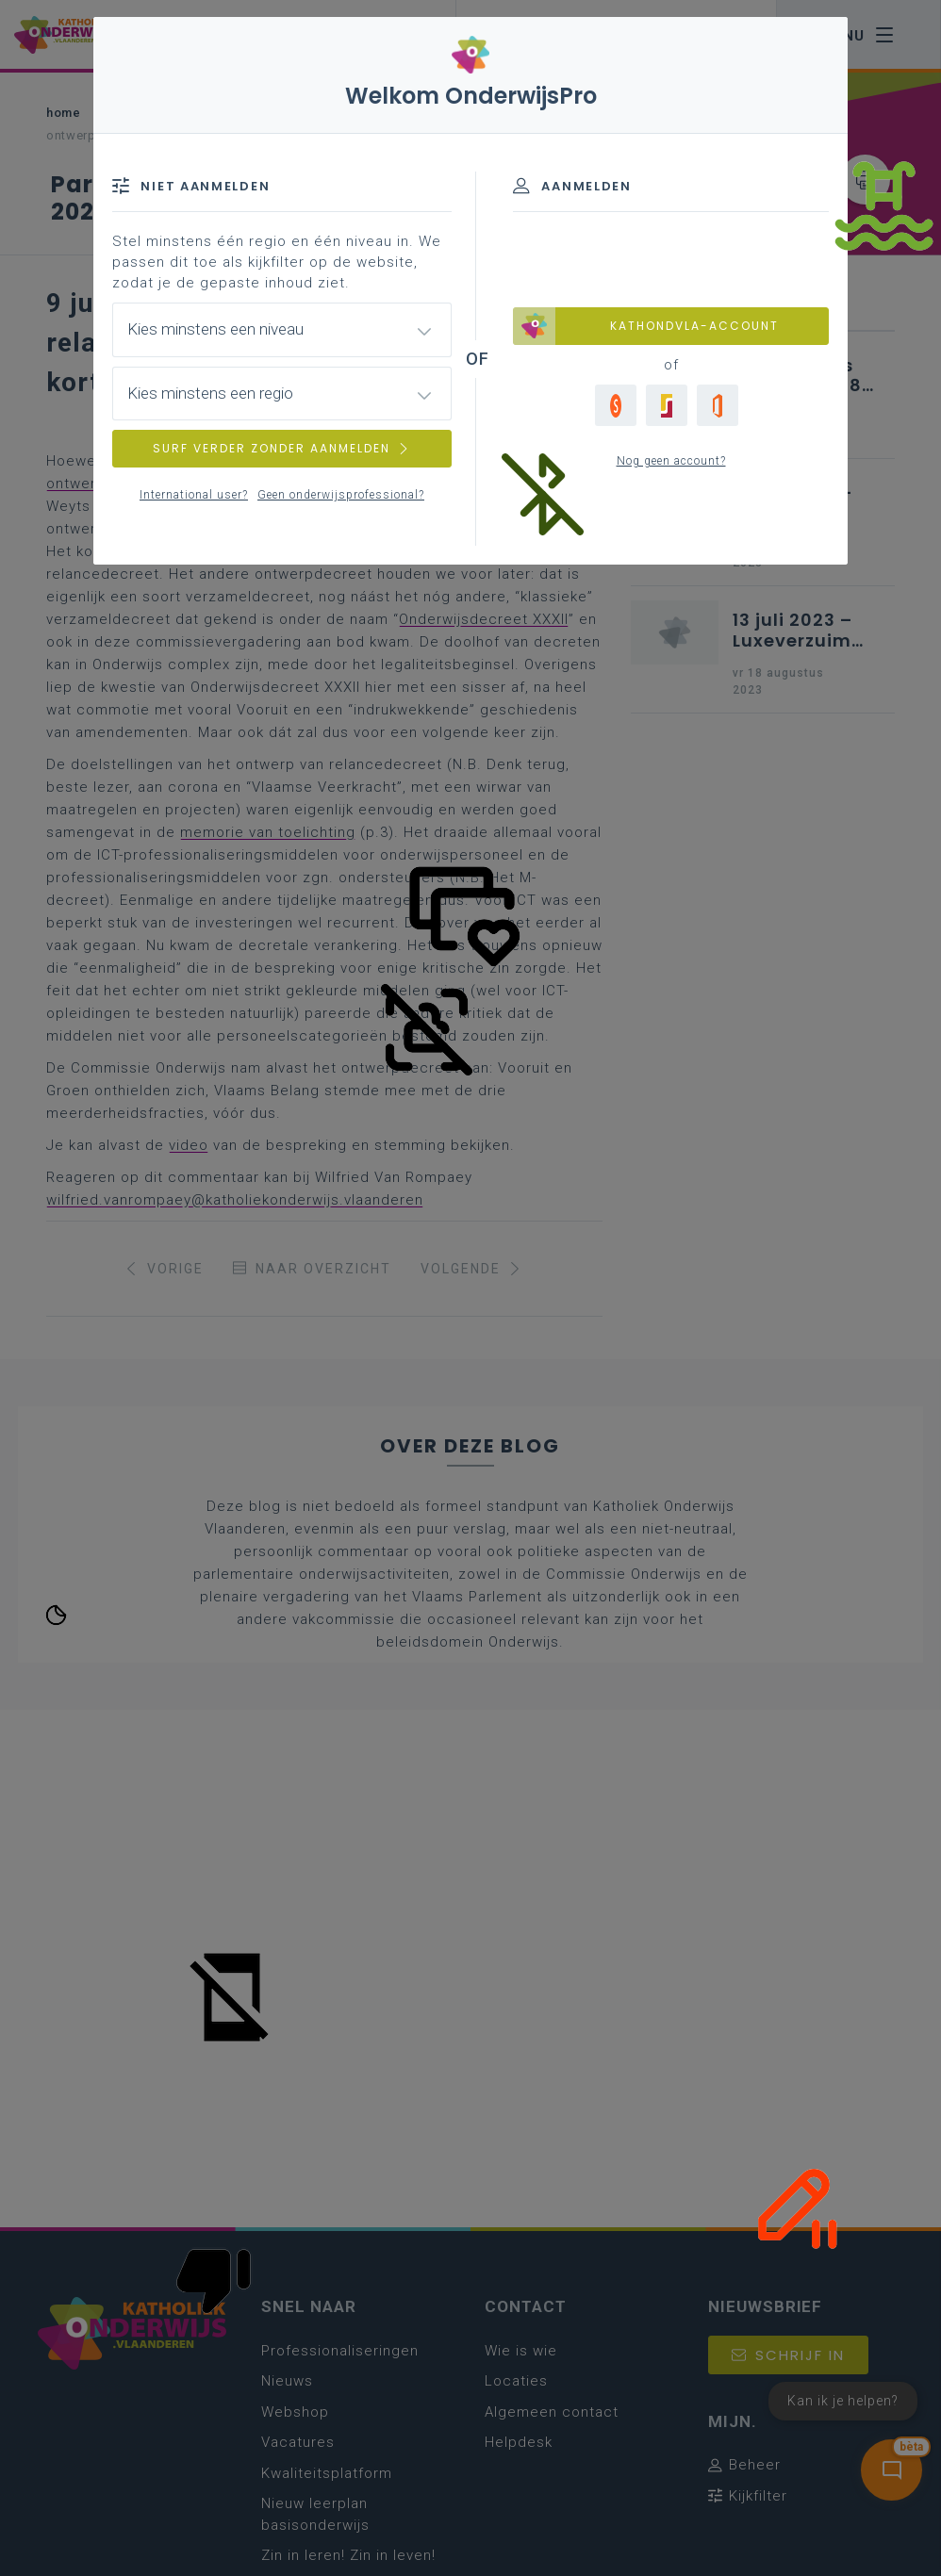 The image size is (941, 2576). I want to click on no cell phone signal available, so click(232, 1997).